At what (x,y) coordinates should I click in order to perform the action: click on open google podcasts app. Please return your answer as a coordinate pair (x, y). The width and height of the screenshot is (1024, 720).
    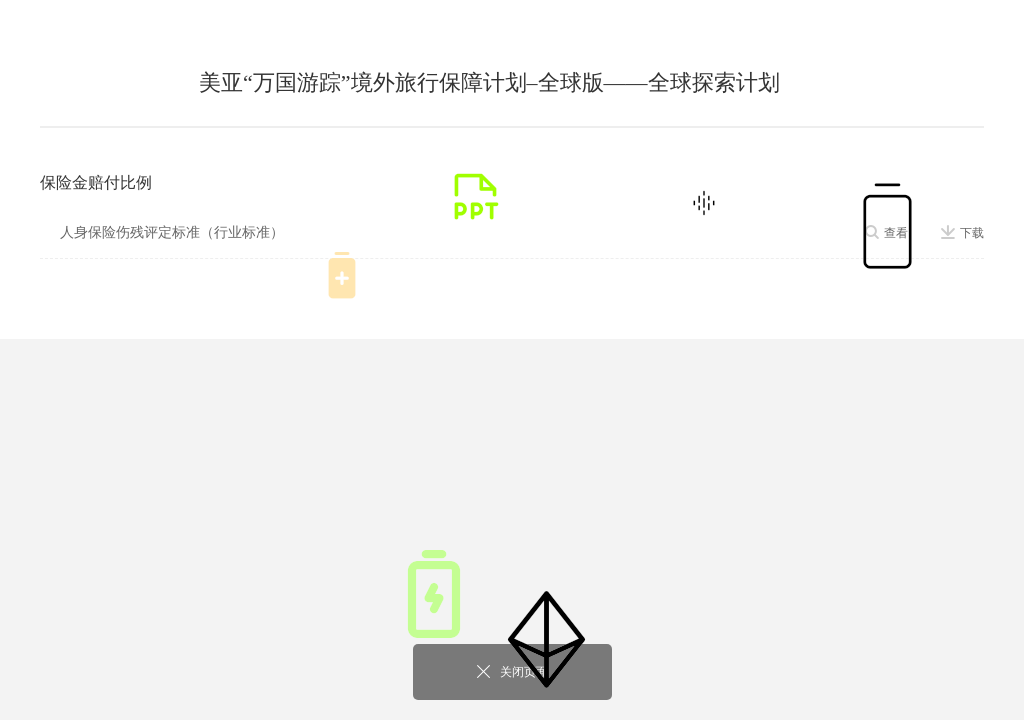
    Looking at the image, I should click on (704, 203).